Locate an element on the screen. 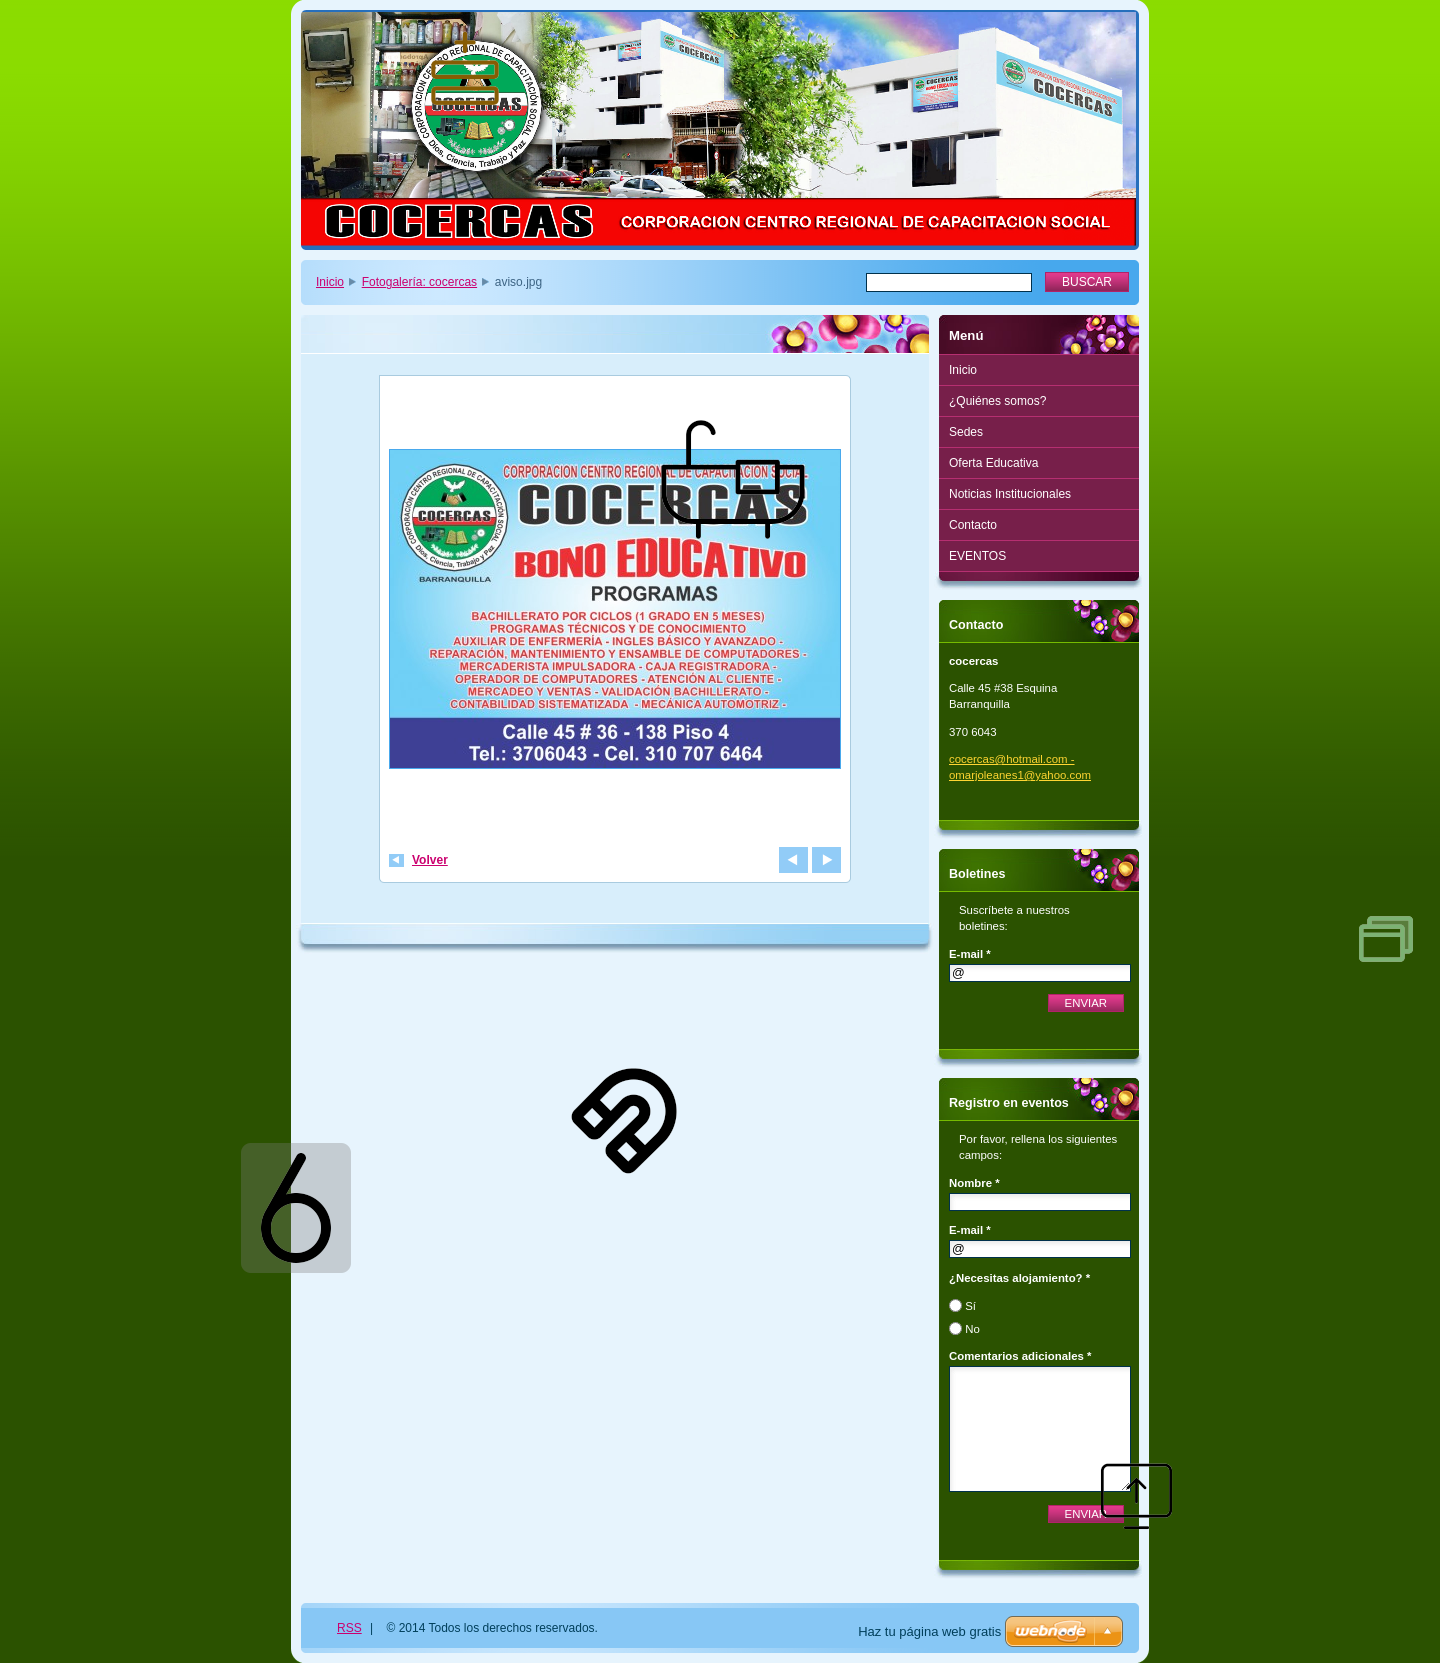 This screenshot has height=1663, width=1440. indicates step six in a multi-step process is located at coordinates (296, 1208).